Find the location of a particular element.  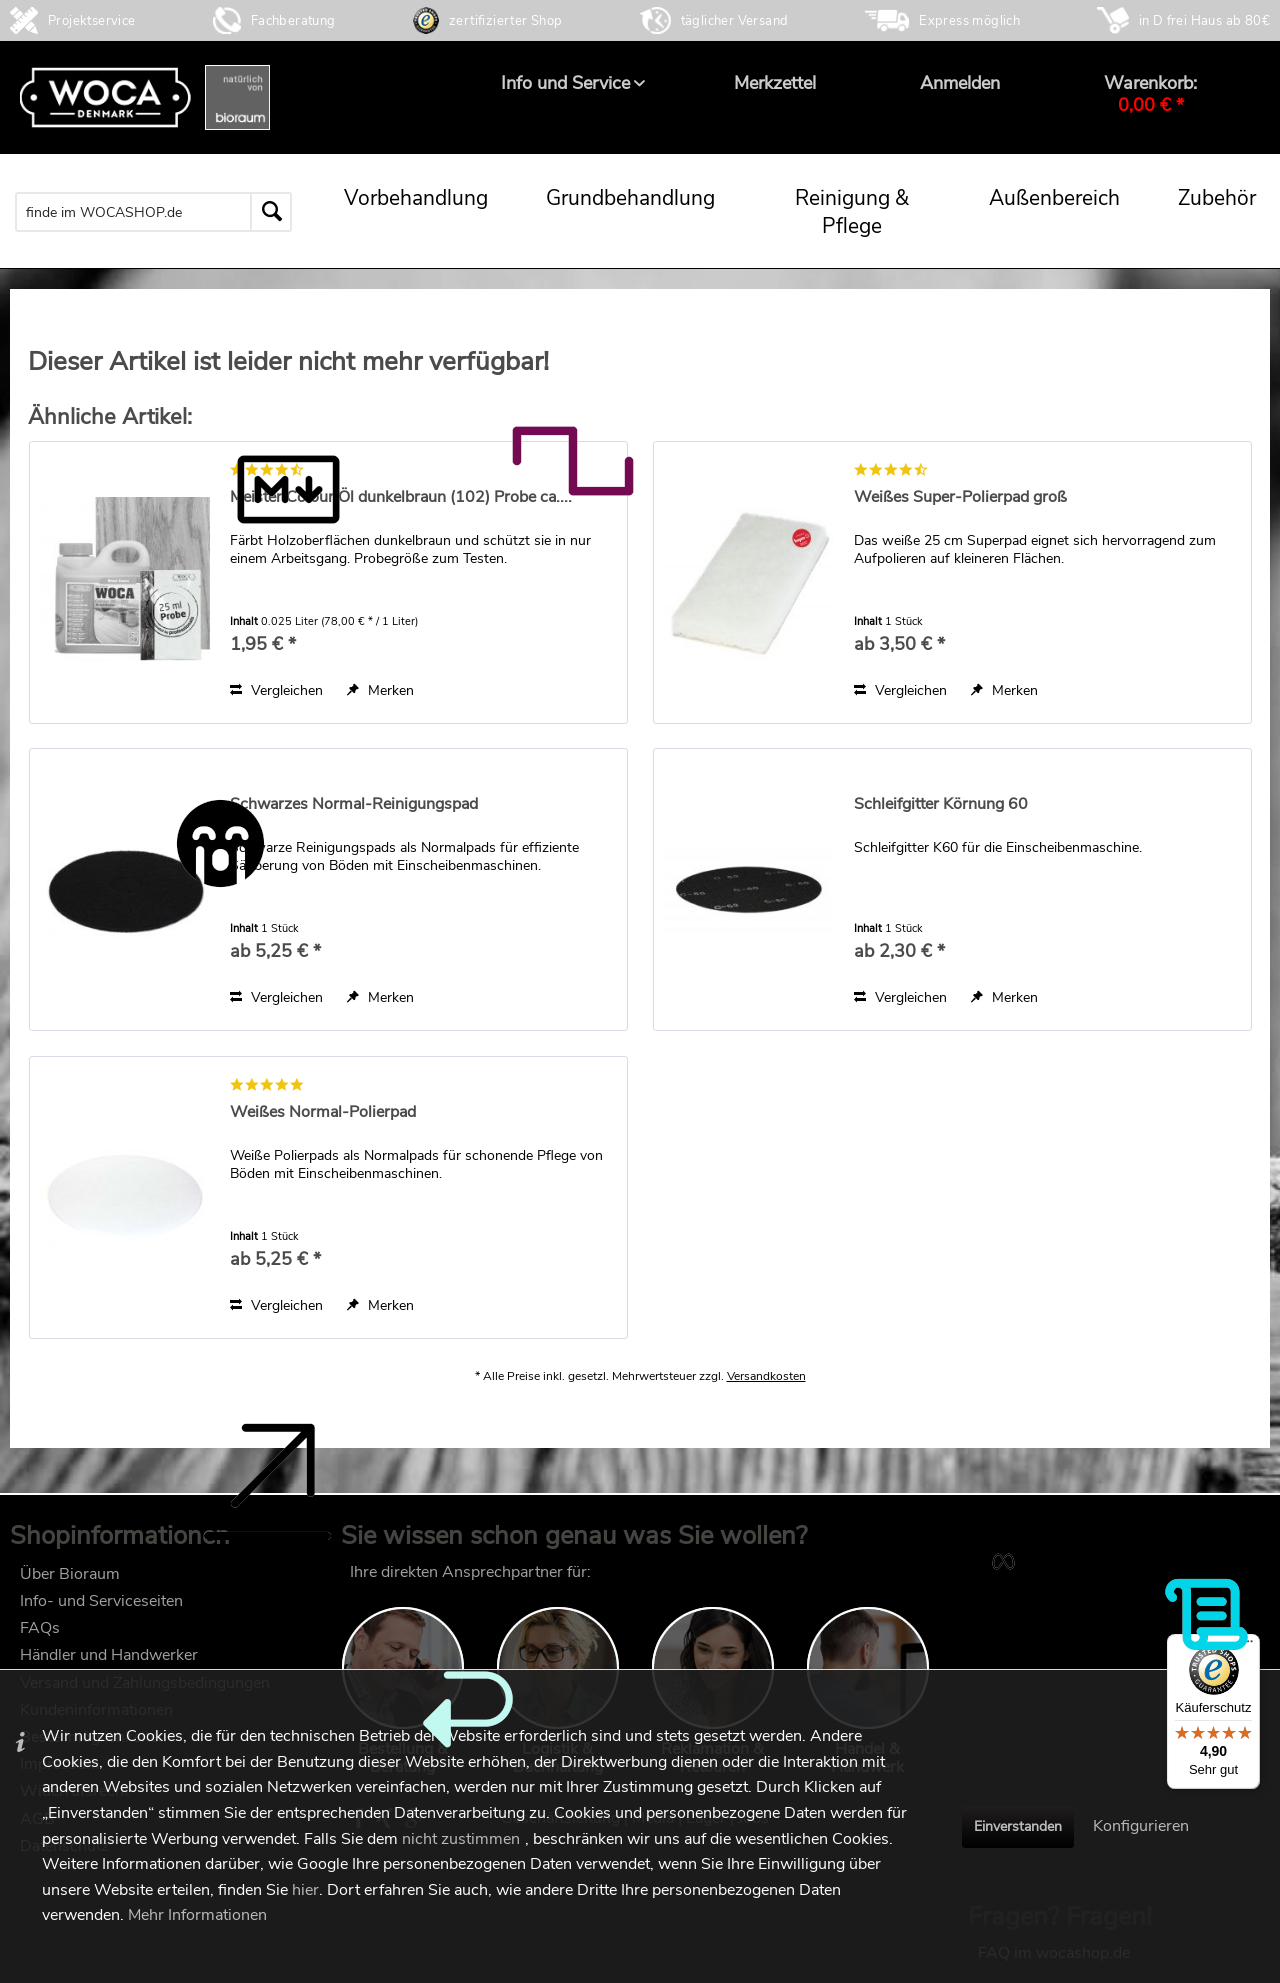

view terms and conditions or legal documents is located at coordinates (1209, 1614).